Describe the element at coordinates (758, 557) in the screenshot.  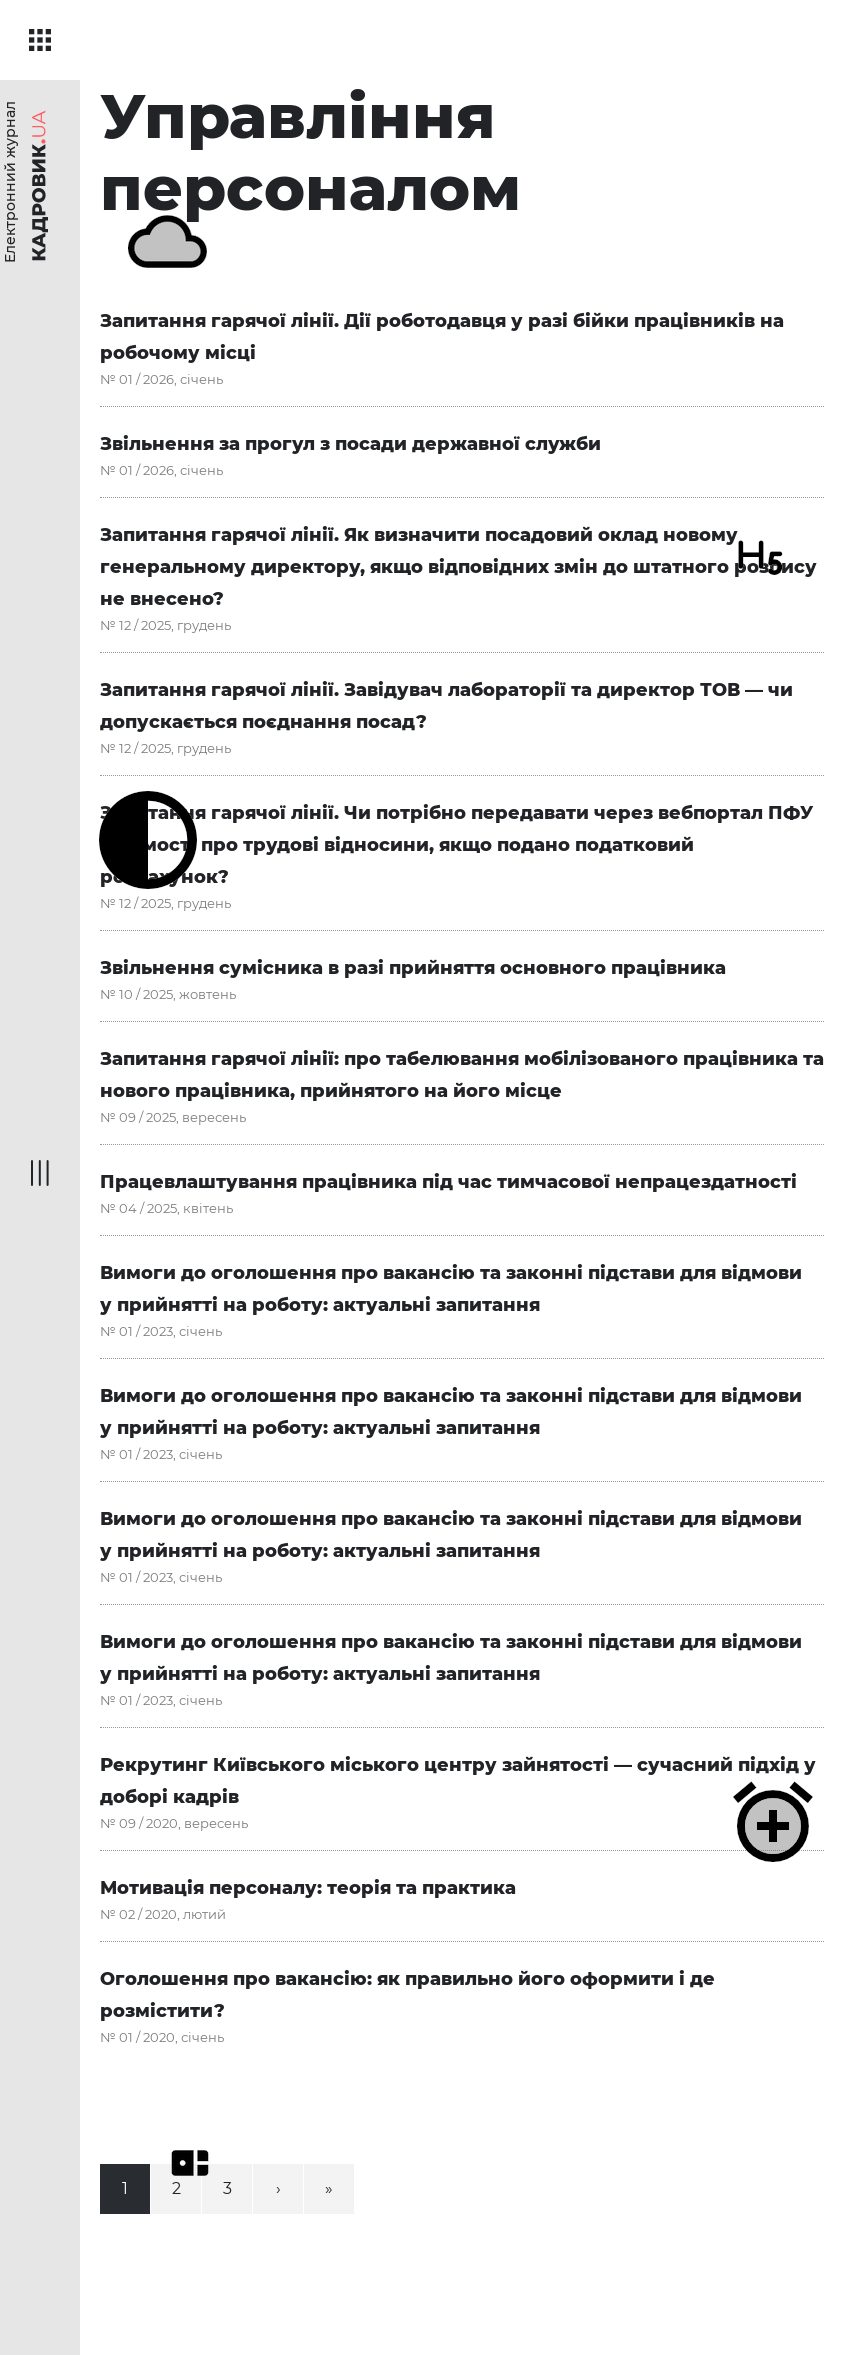
I see `format text as heading level 5` at that location.